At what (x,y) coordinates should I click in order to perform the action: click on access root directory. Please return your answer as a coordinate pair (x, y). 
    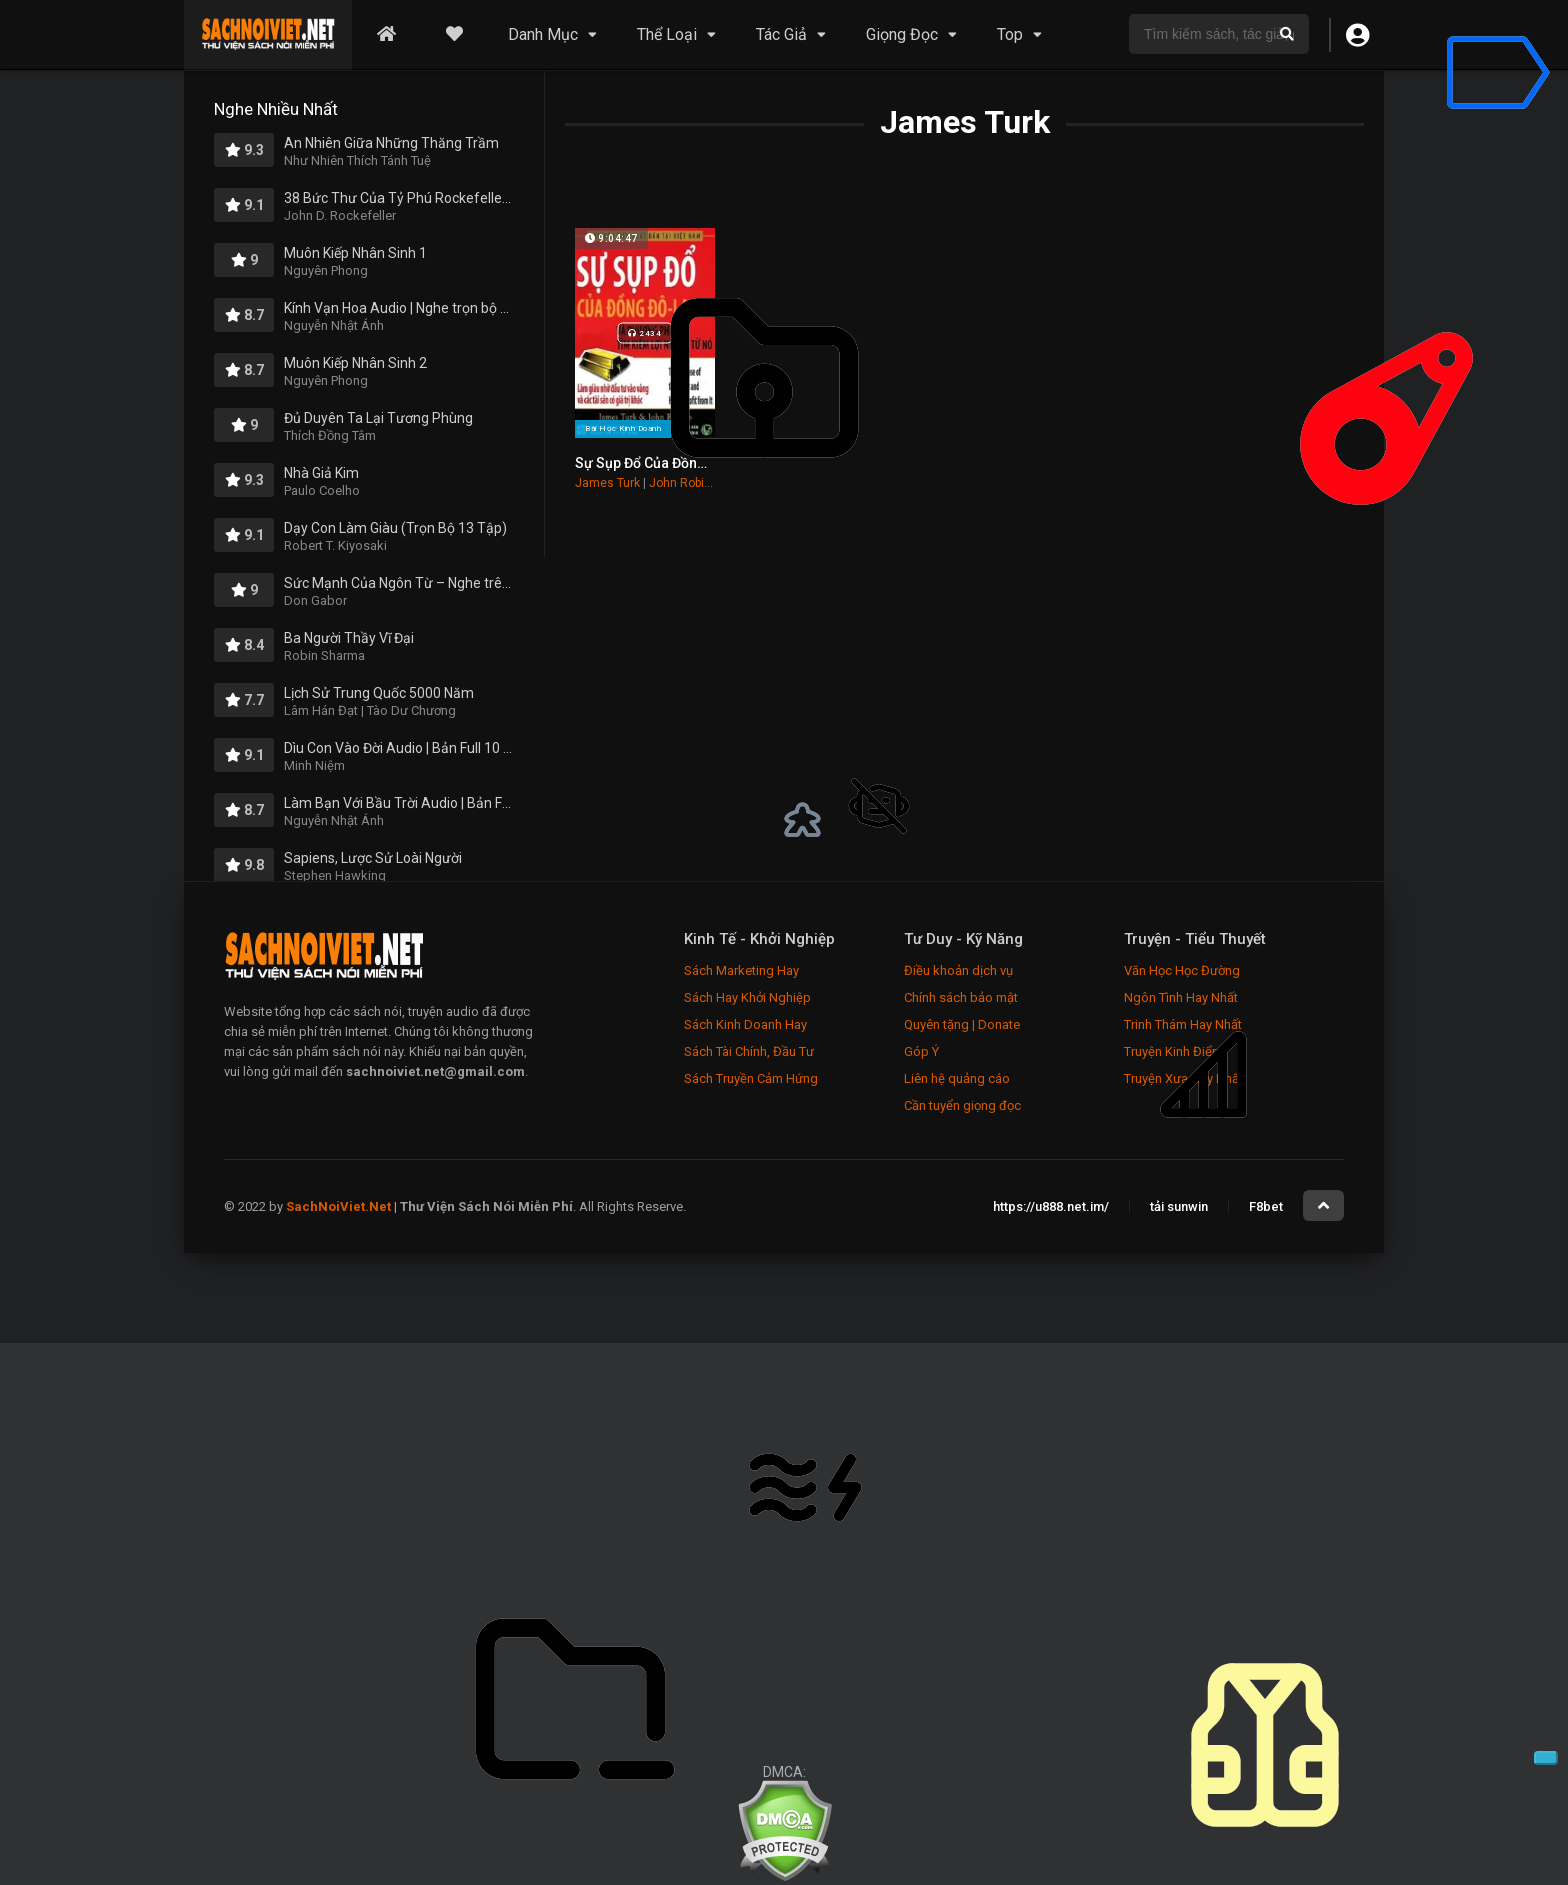
    Looking at the image, I should click on (764, 382).